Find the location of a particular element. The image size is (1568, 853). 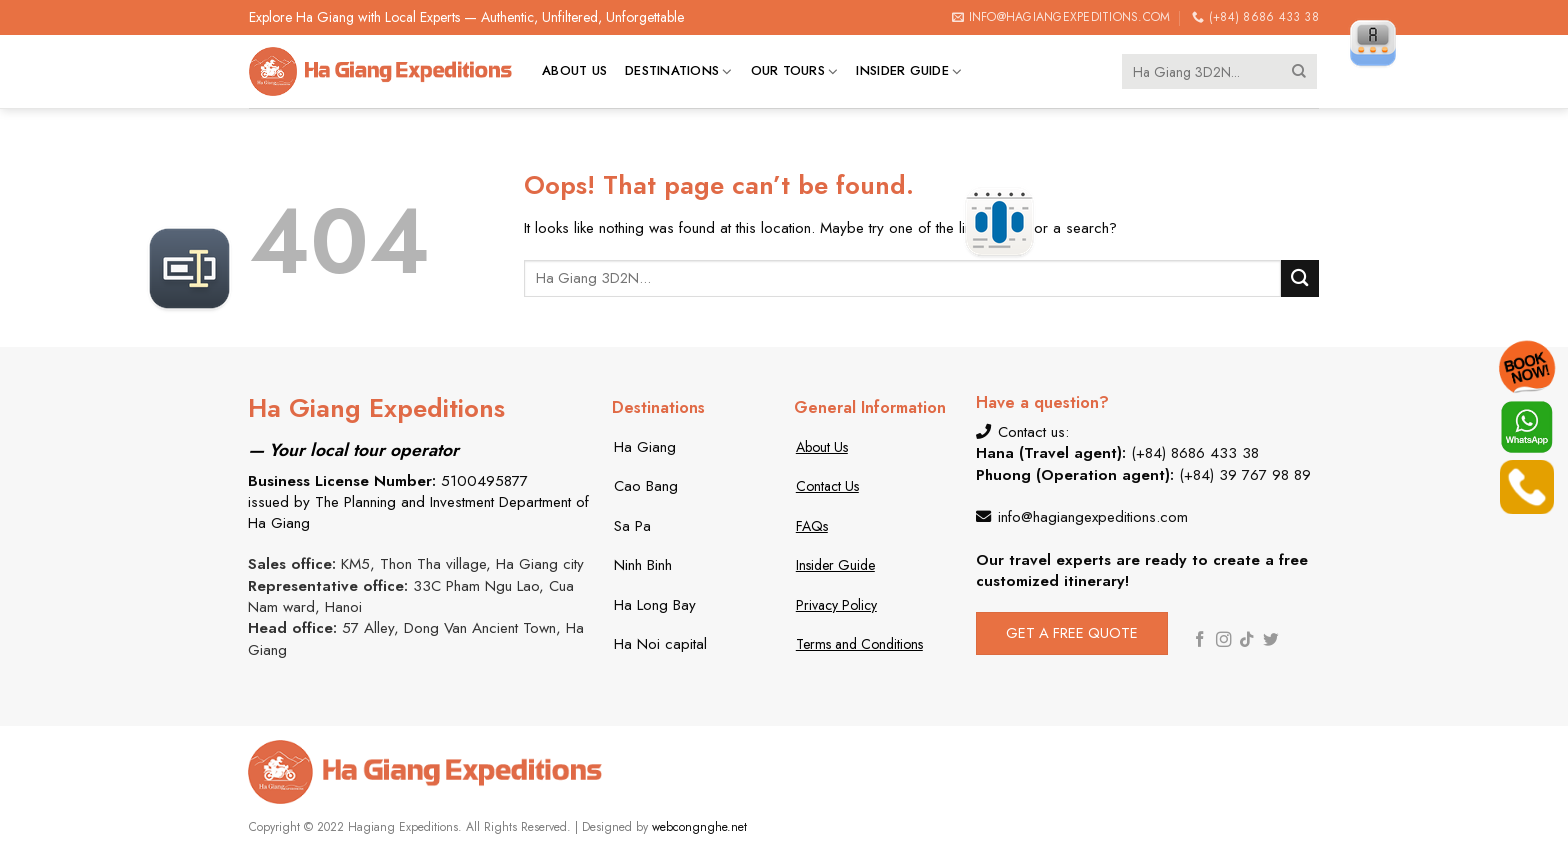

open speech note app for voice transcription is located at coordinates (999, 221).